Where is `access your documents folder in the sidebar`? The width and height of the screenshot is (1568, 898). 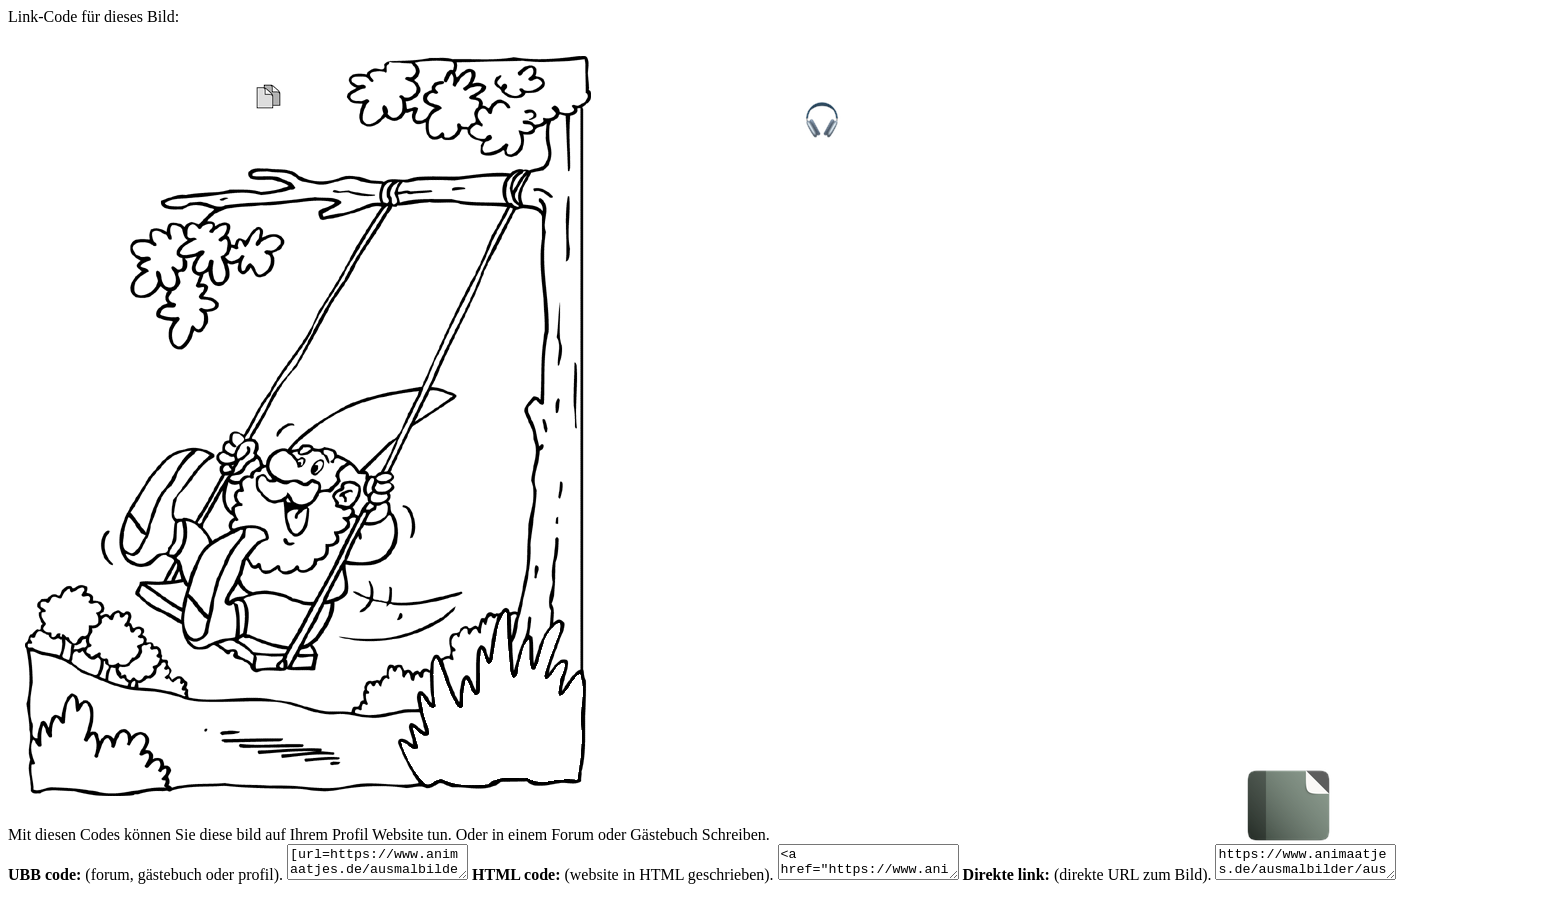
access your documents folder in the sidebar is located at coordinates (268, 96).